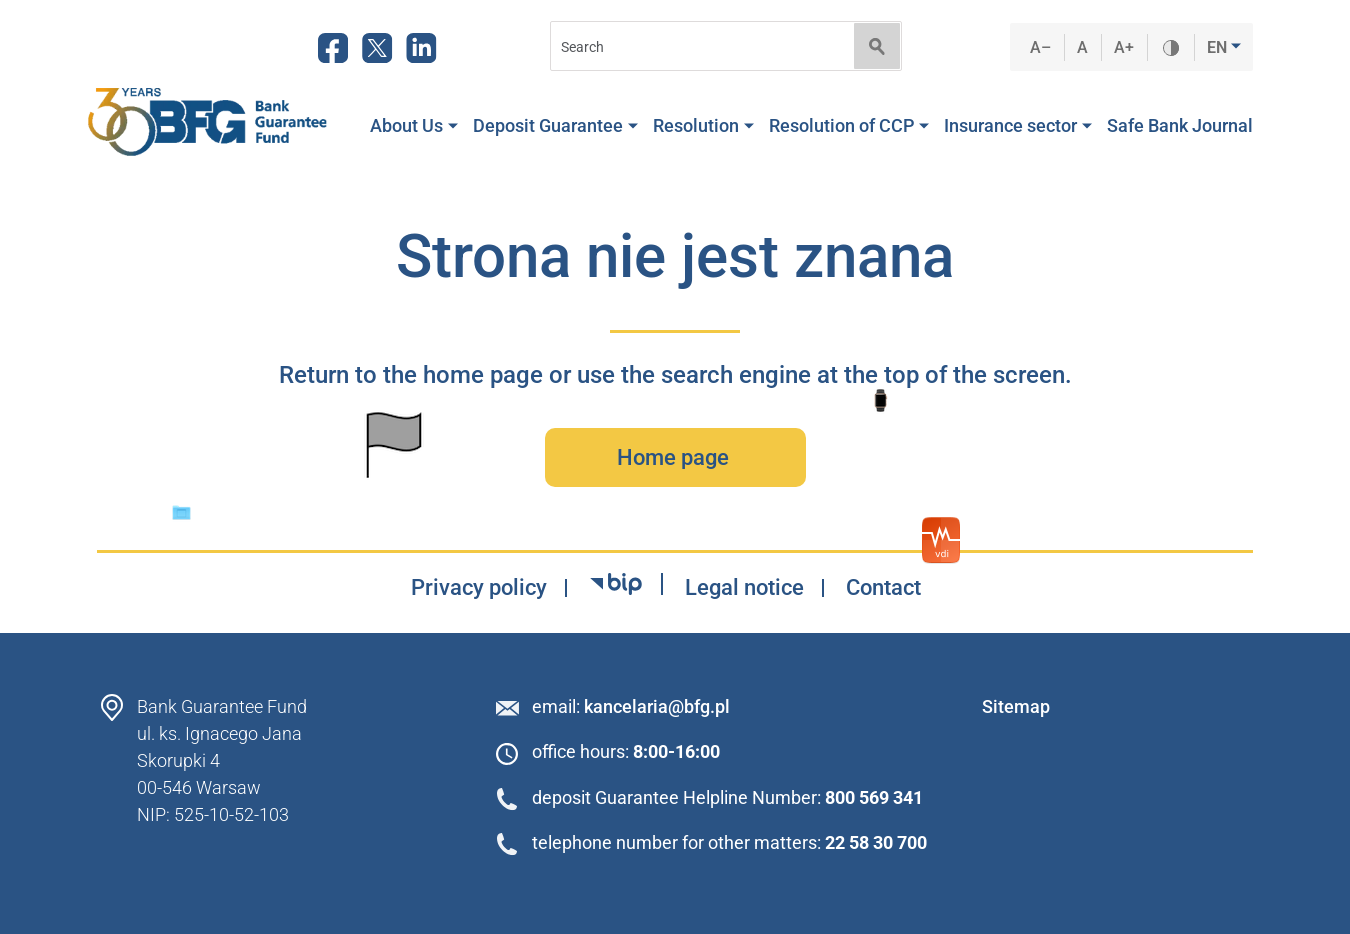 The image size is (1350, 934). What do you see at coordinates (394, 445) in the screenshot?
I see `view flagged emails in Mail` at bounding box center [394, 445].